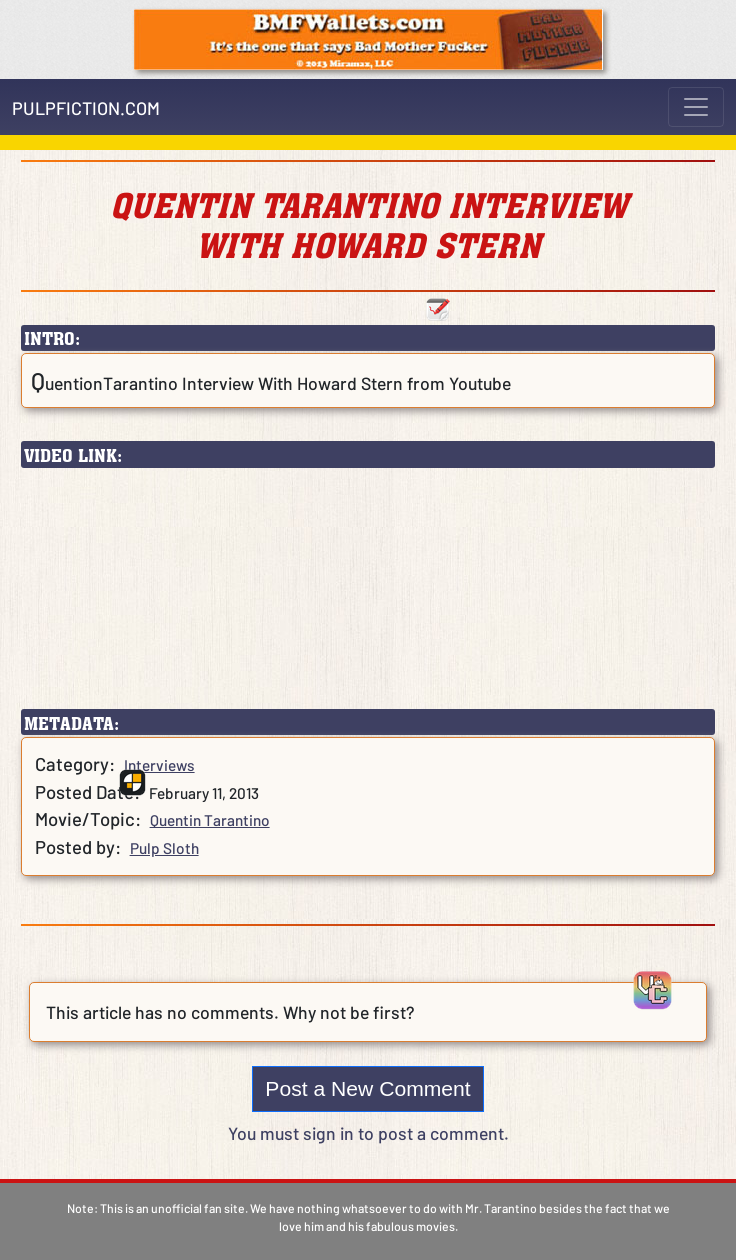  I want to click on open drawing app, so click(437, 309).